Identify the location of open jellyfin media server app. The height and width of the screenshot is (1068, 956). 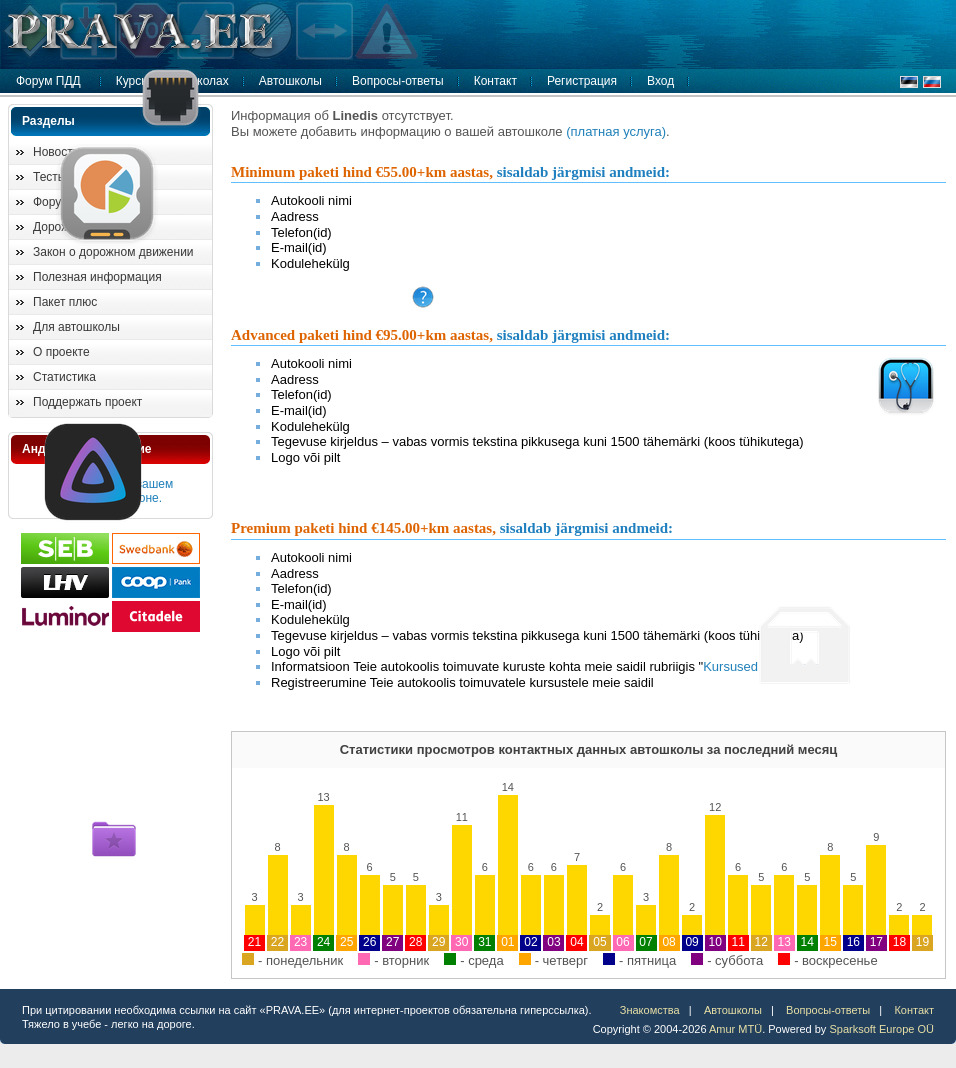
(93, 472).